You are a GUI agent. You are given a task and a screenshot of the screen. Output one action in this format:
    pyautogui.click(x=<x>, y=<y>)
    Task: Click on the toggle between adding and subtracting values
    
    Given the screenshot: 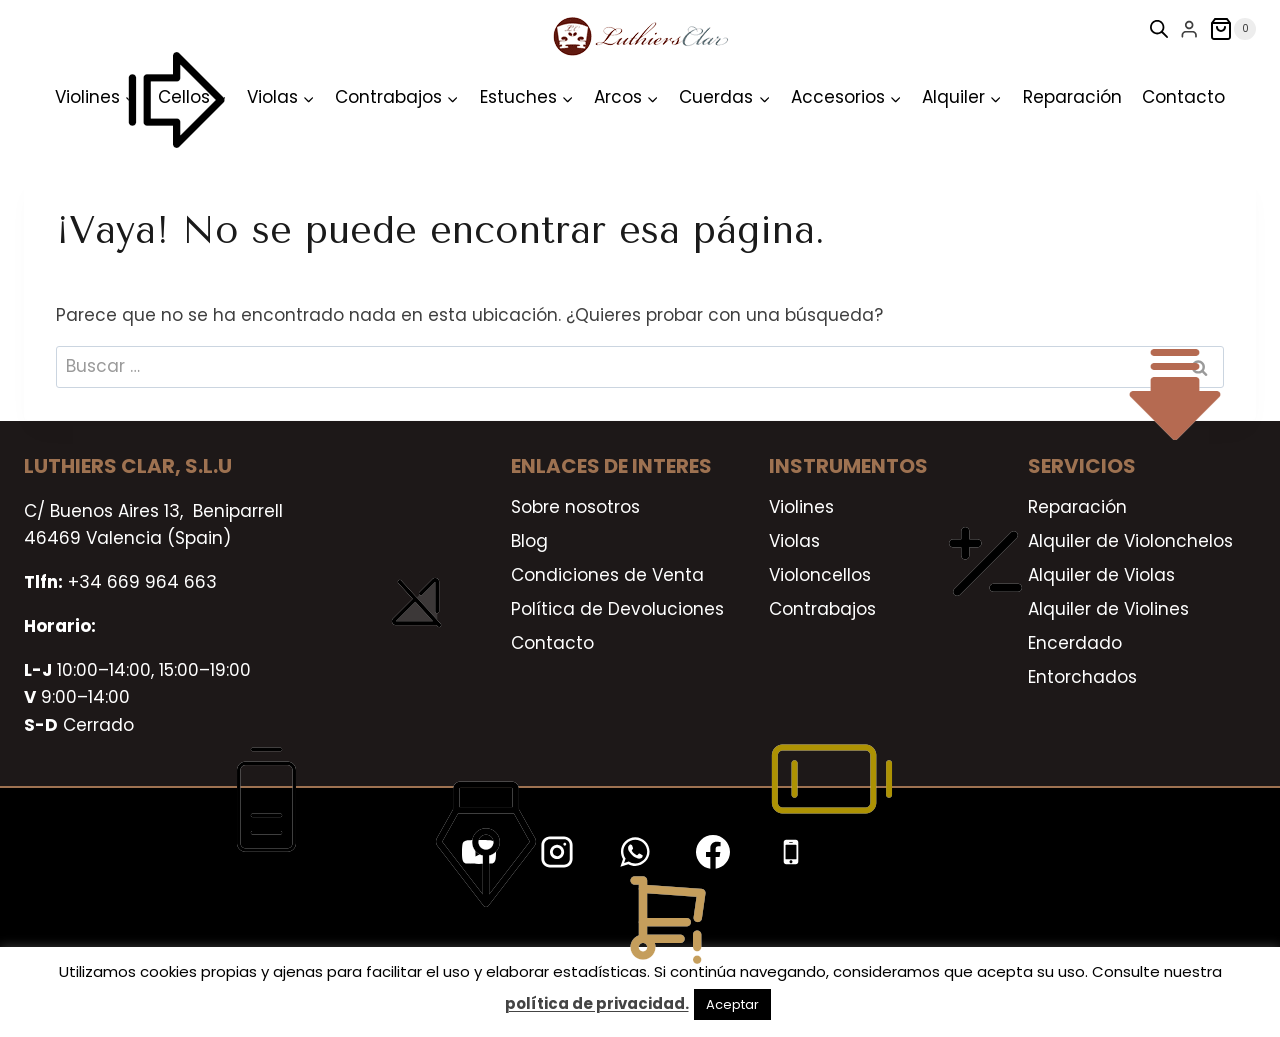 What is the action you would take?
    pyautogui.click(x=985, y=563)
    